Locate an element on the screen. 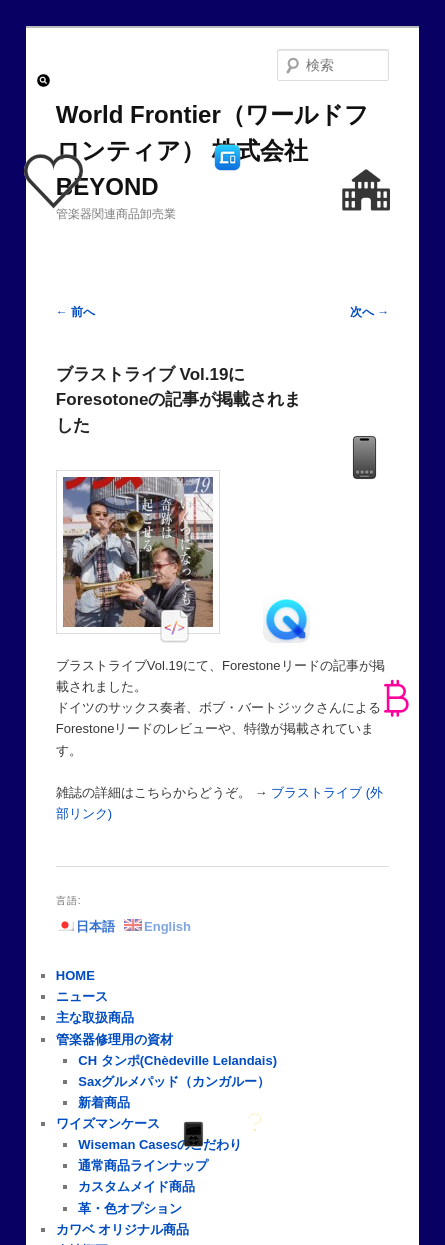  view community or social applications is located at coordinates (53, 180).